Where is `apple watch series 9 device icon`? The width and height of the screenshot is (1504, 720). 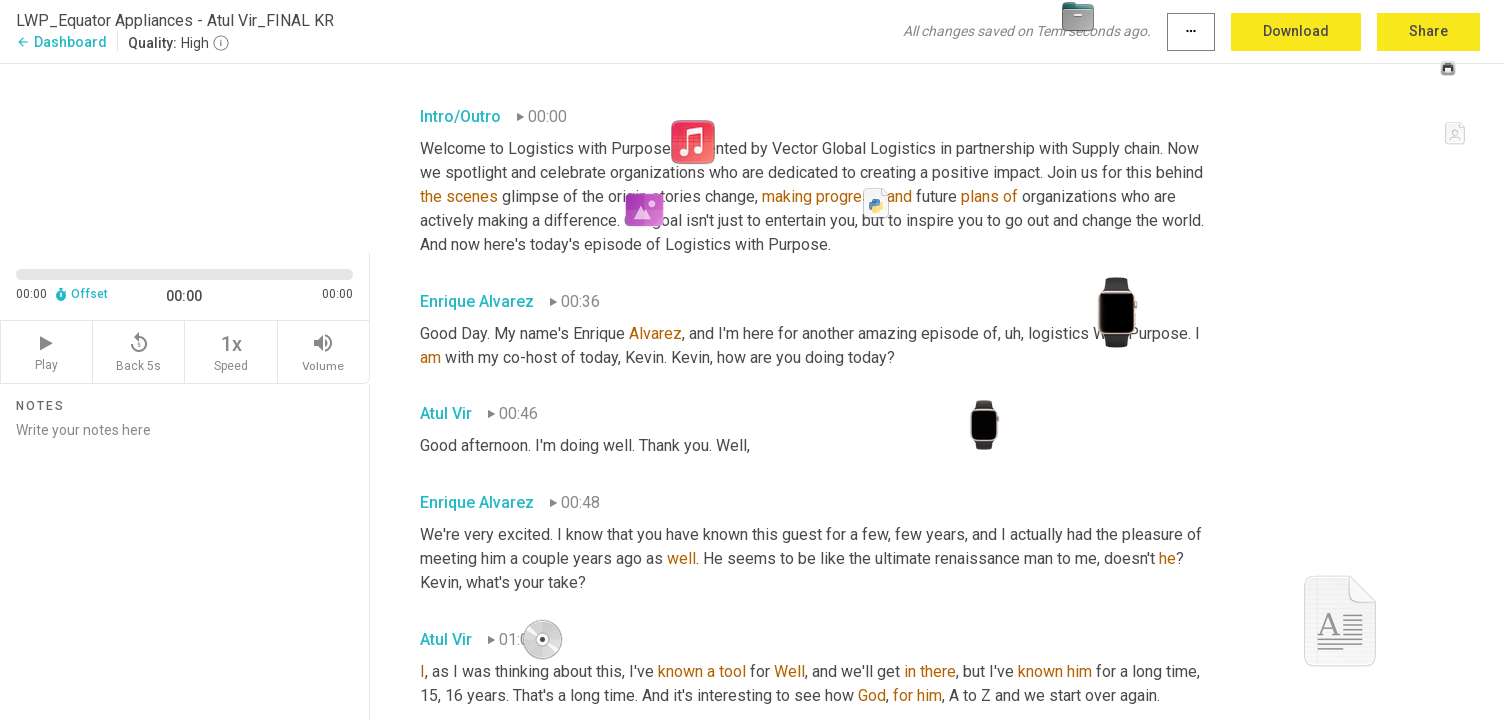 apple watch series 9 device icon is located at coordinates (984, 425).